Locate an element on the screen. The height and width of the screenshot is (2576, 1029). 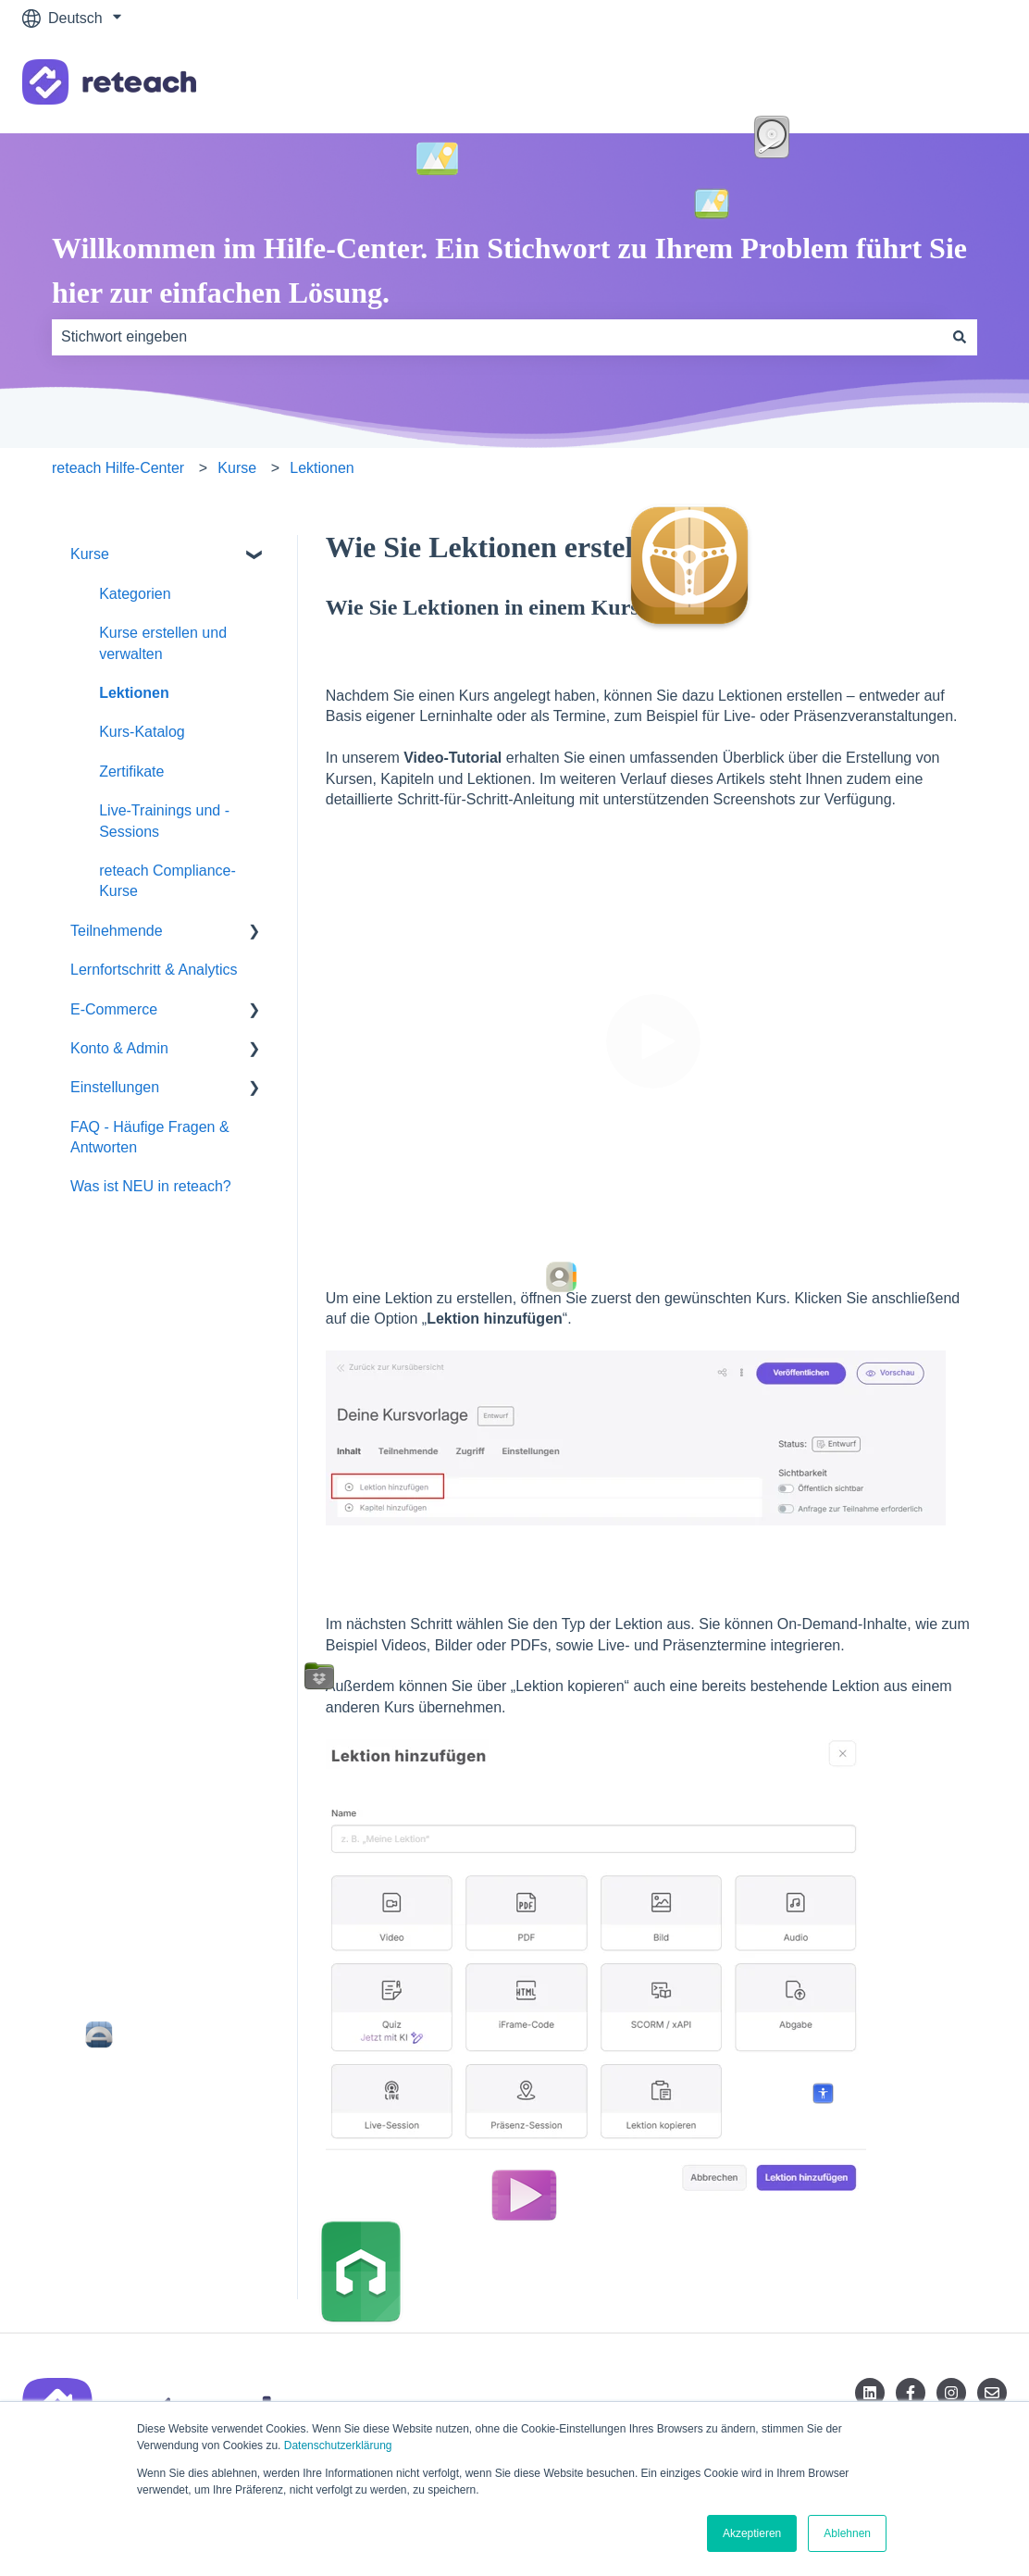
an LMMS music project file is located at coordinates (361, 2271).